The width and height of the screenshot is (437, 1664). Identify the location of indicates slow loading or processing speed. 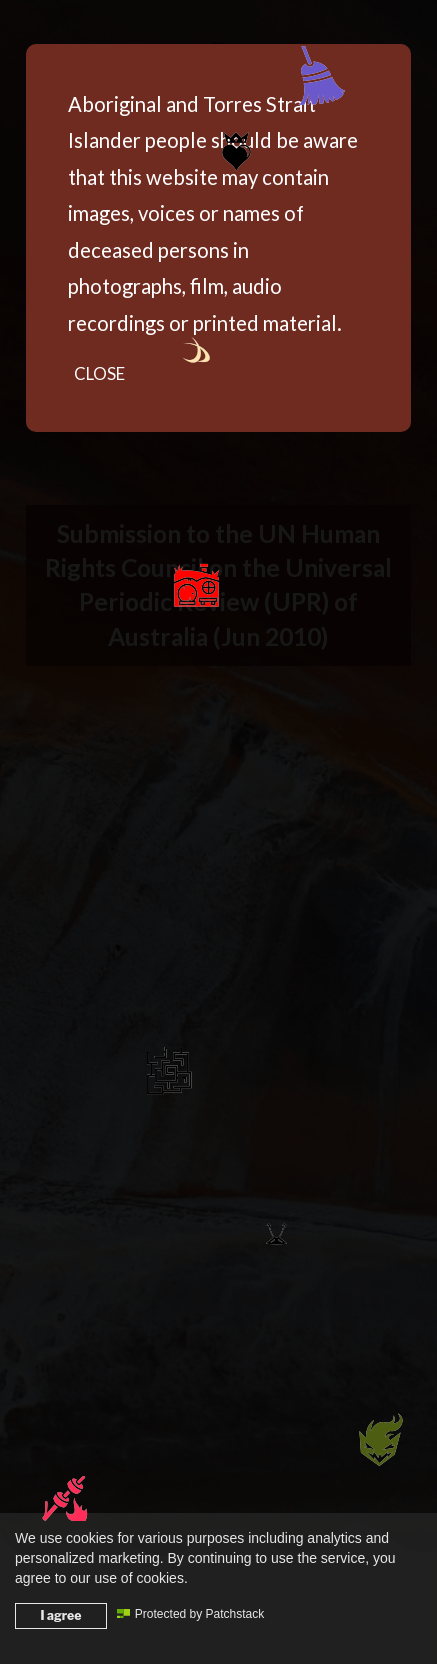
(276, 1233).